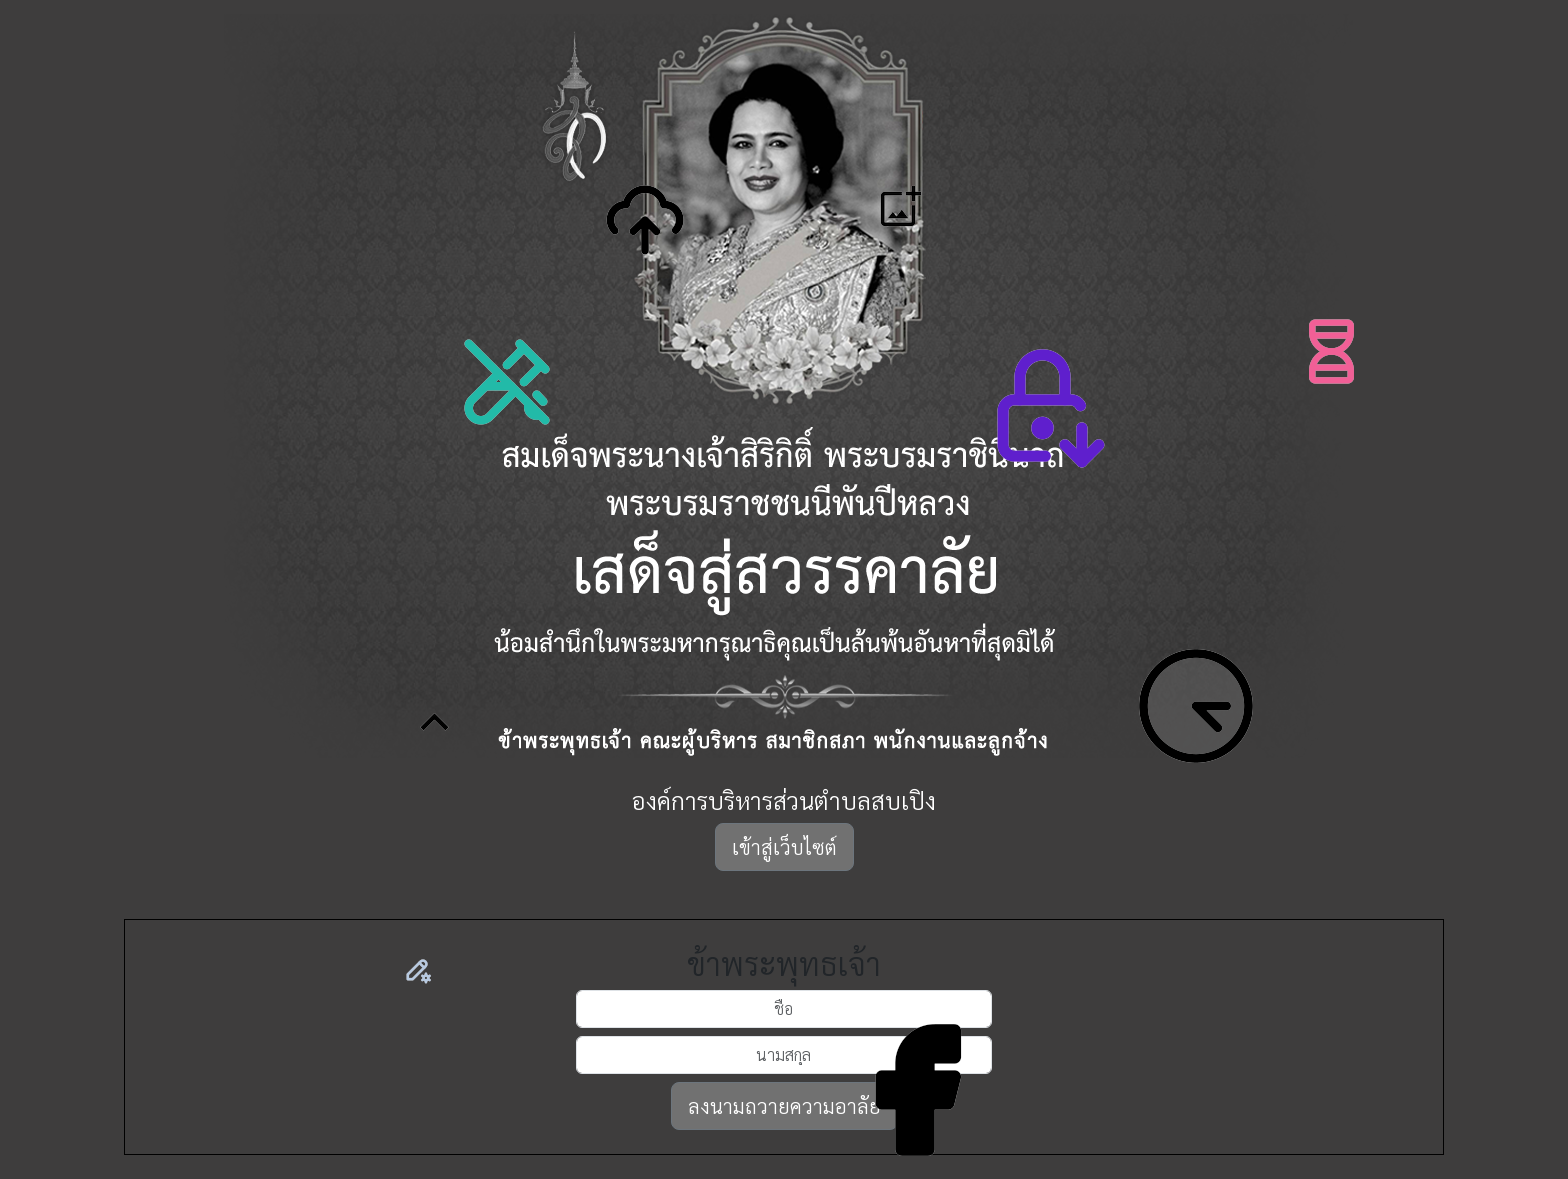 This screenshot has height=1179, width=1568. What do you see at coordinates (1331, 351) in the screenshot?
I see `indicates loading or processing in progress` at bounding box center [1331, 351].